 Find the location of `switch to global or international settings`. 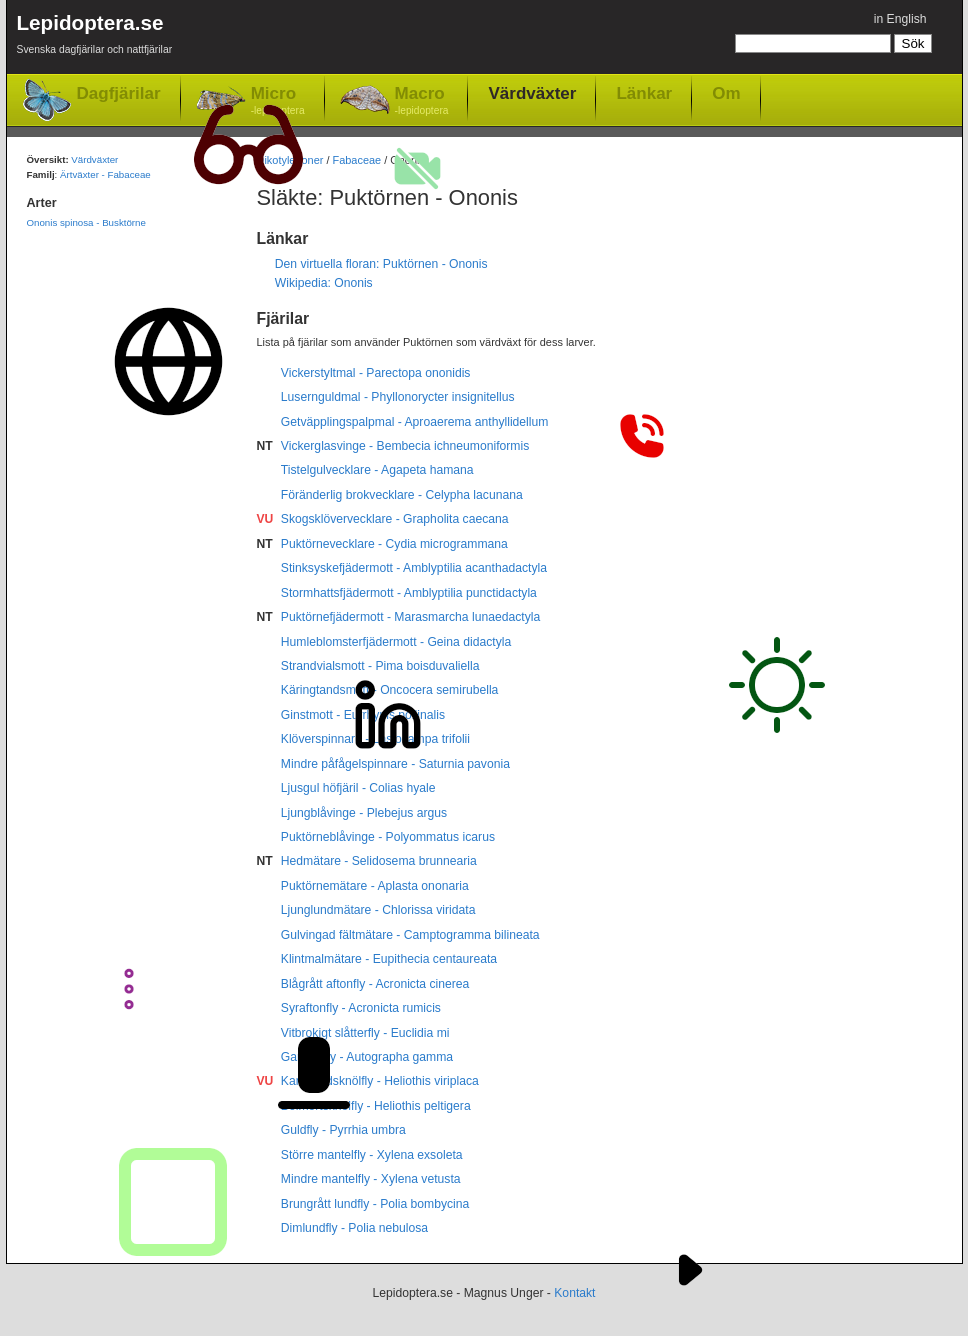

switch to global or international settings is located at coordinates (168, 361).